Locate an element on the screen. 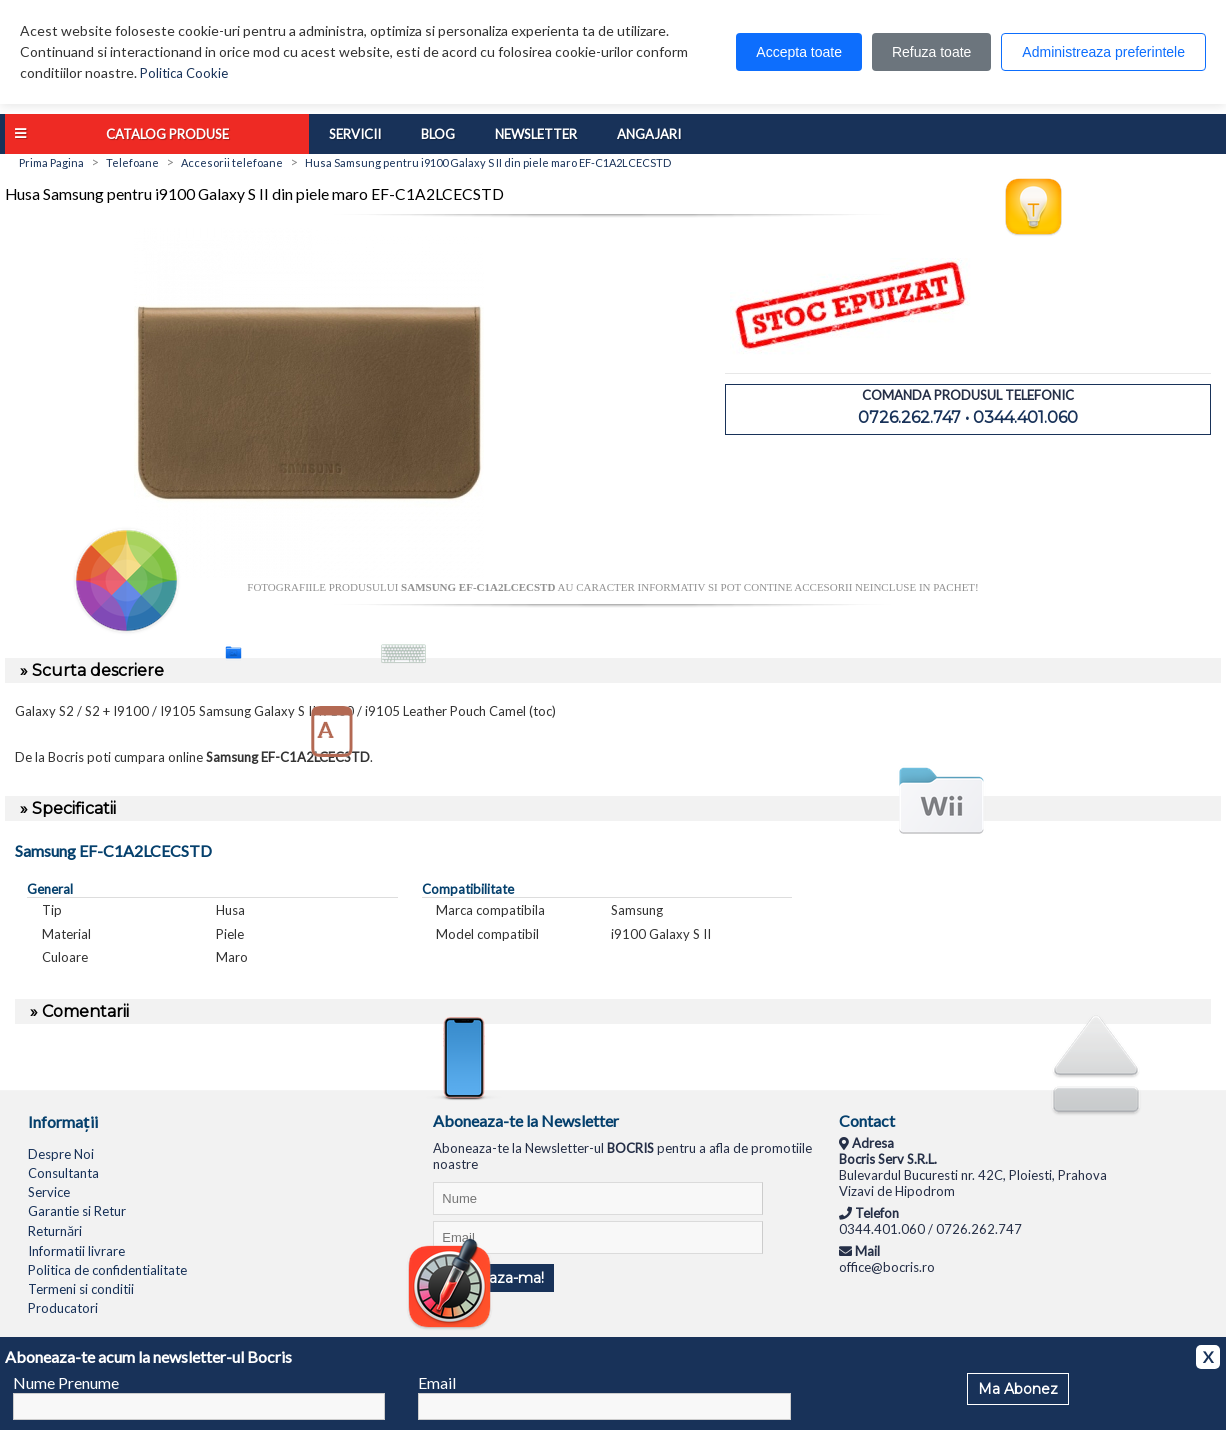 This screenshot has height=1430, width=1226. iPhone XR device connected to your Mac is located at coordinates (464, 1059).